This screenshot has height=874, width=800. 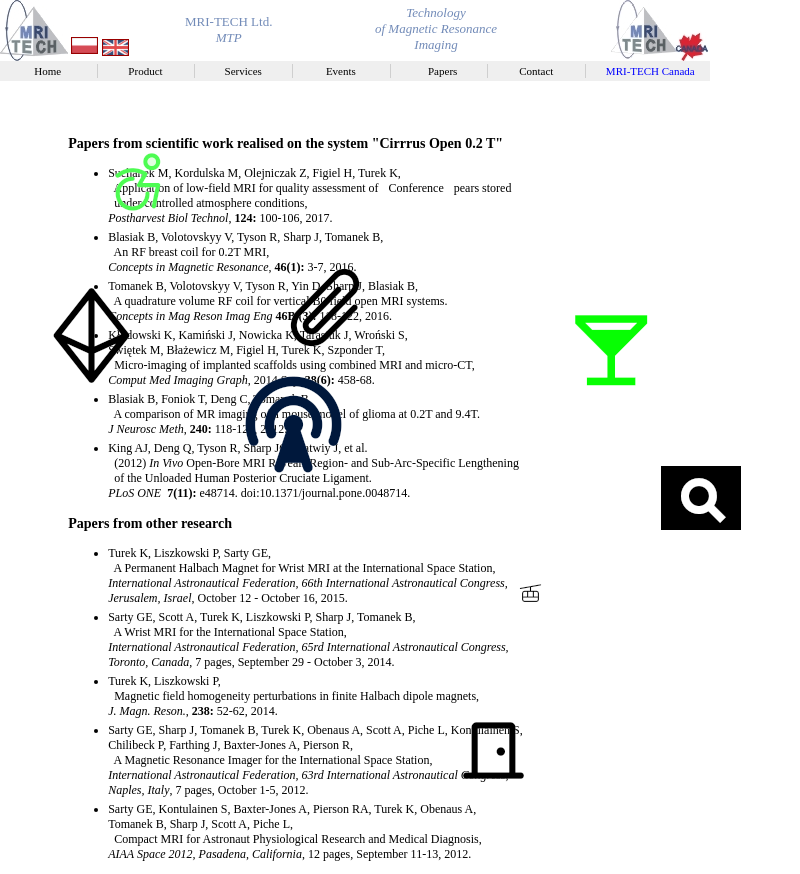 I want to click on browse wine or cocktail menu, so click(x=611, y=350).